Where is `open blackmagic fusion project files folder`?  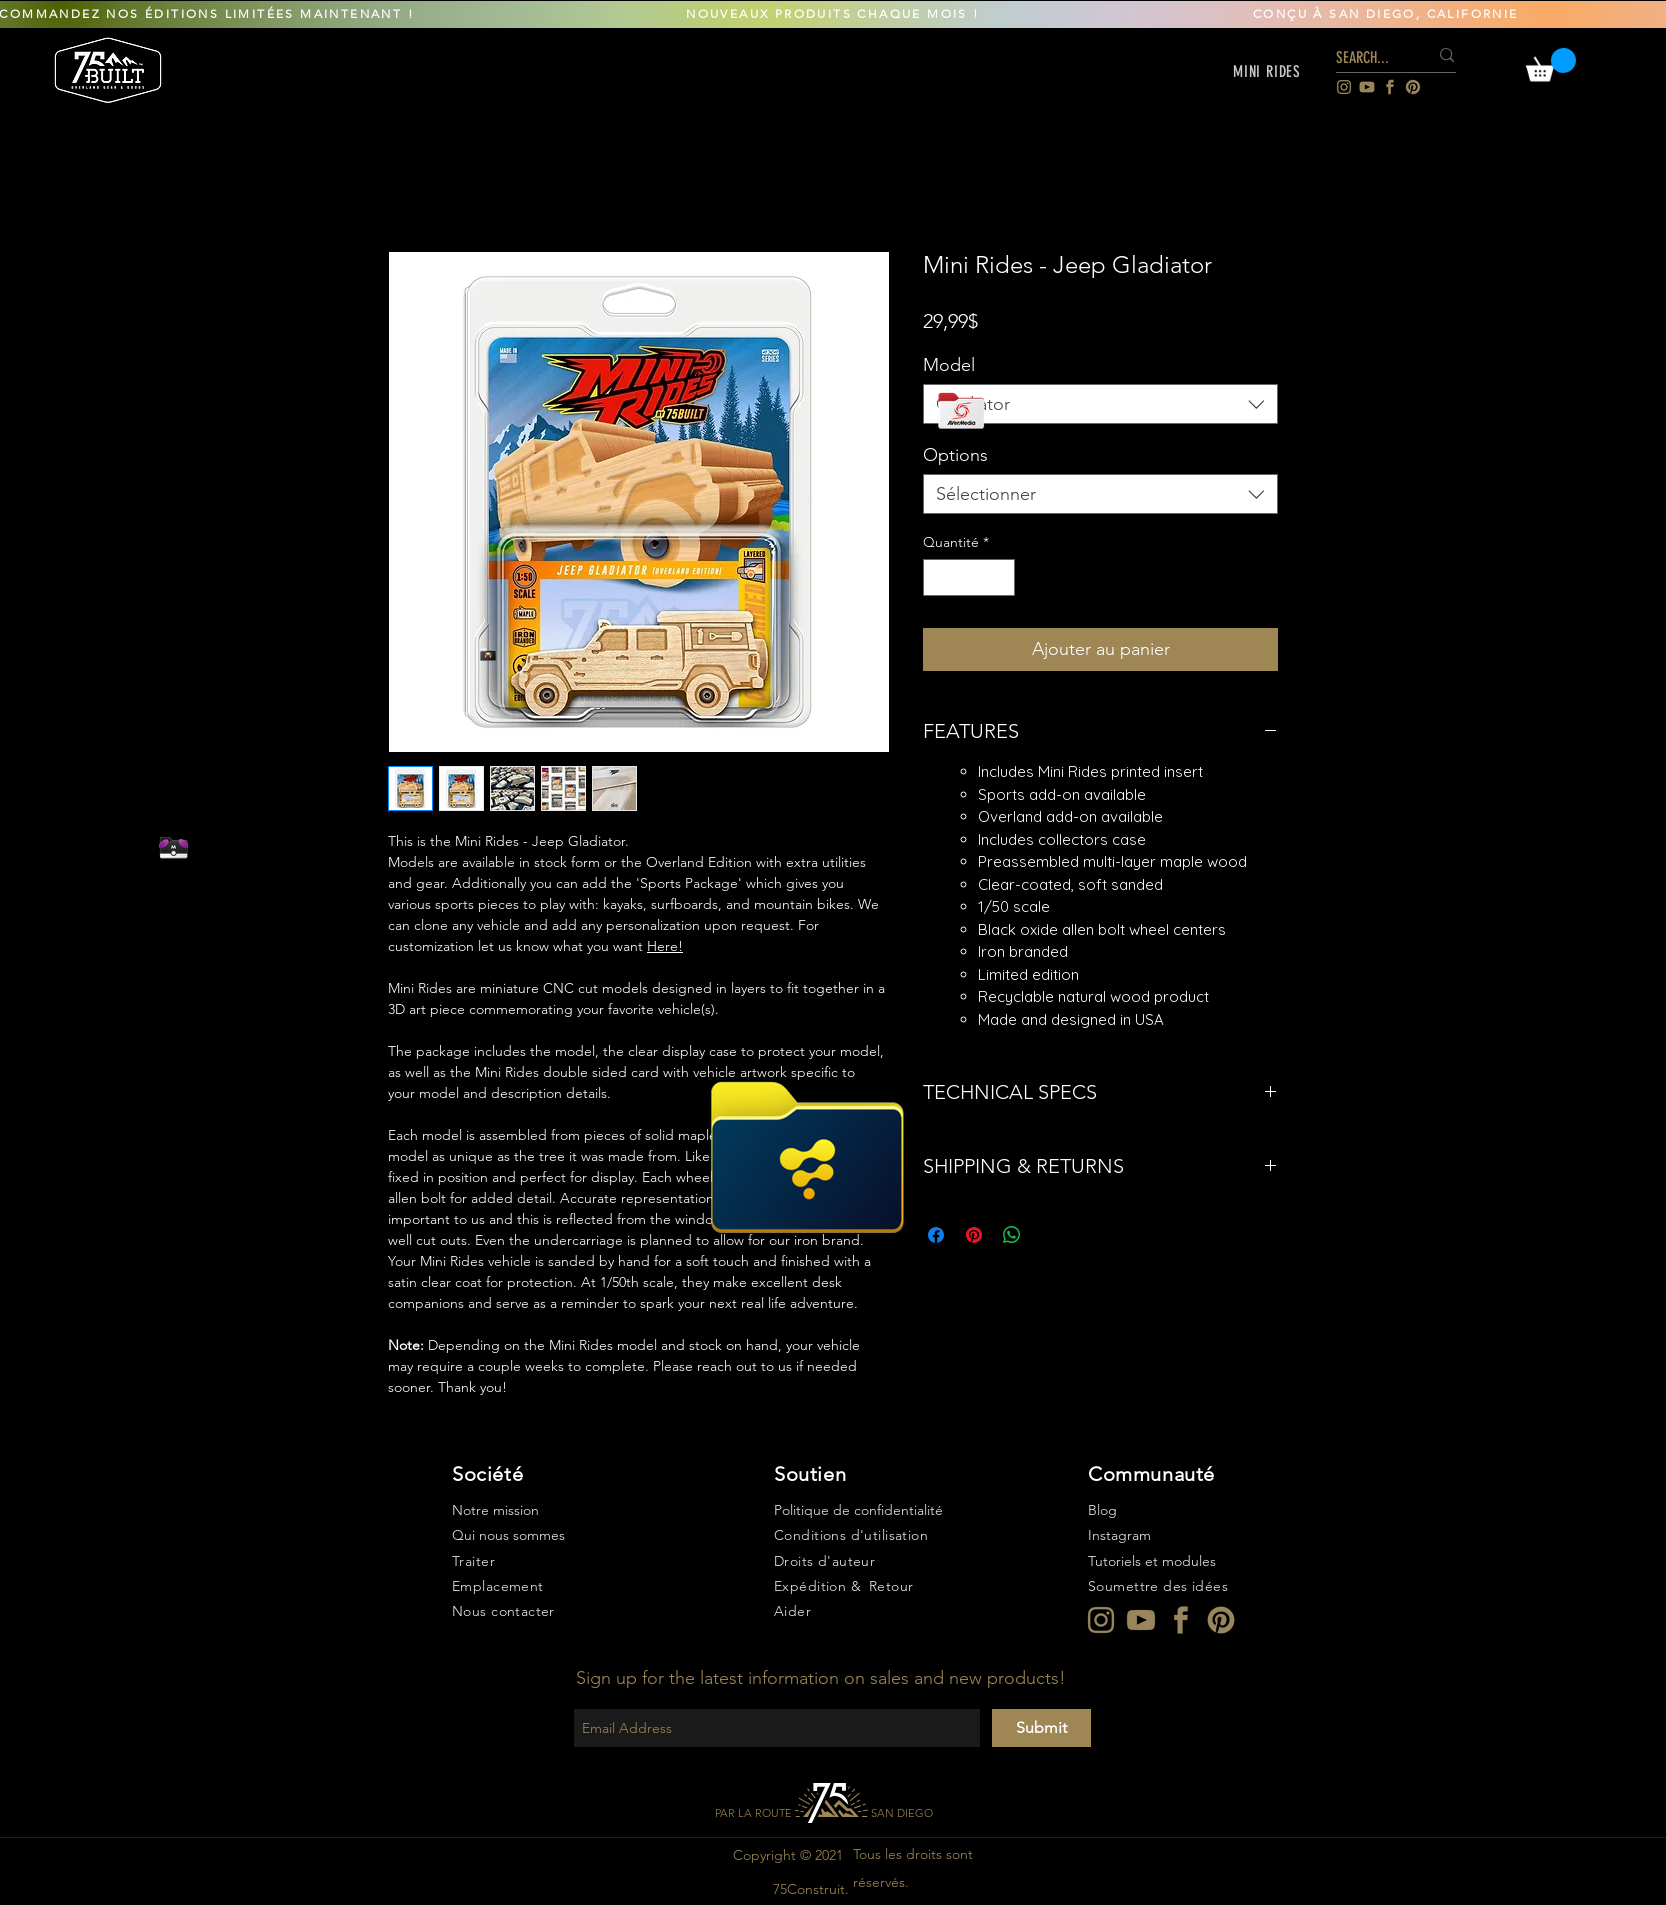 open blackmagic fusion project files folder is located at coordinates (806, 1162).